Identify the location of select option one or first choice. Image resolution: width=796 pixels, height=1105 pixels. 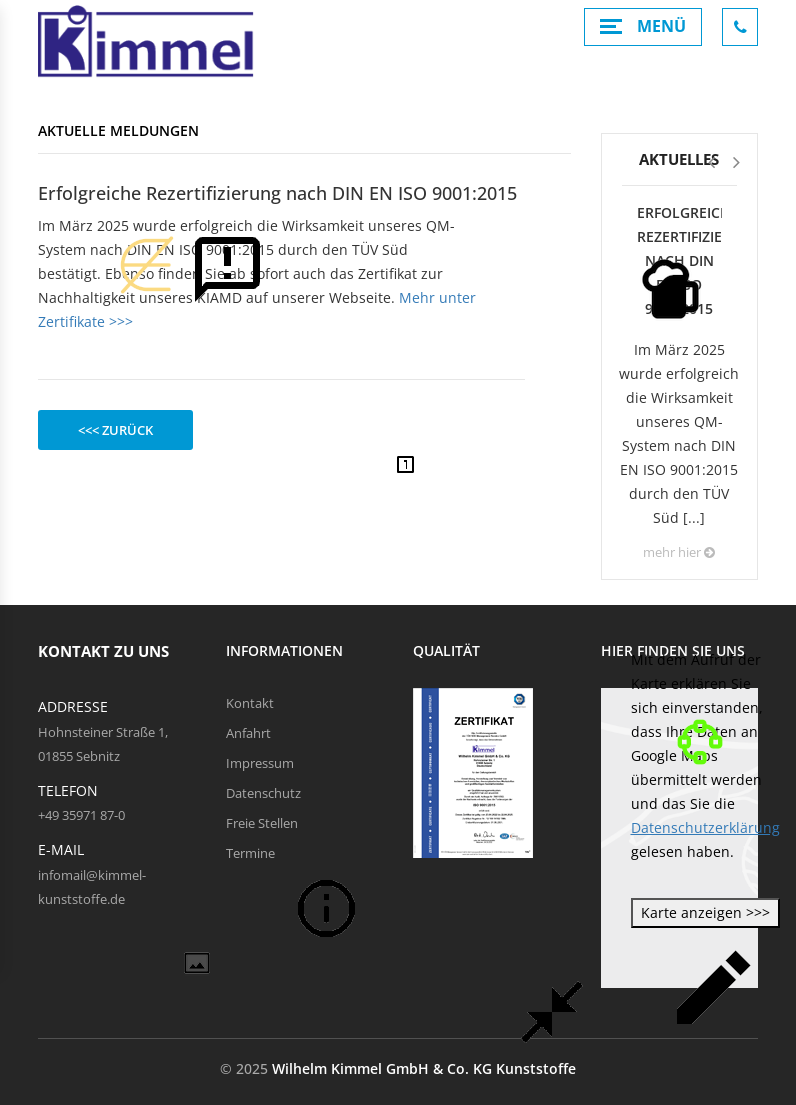
(405, 464).